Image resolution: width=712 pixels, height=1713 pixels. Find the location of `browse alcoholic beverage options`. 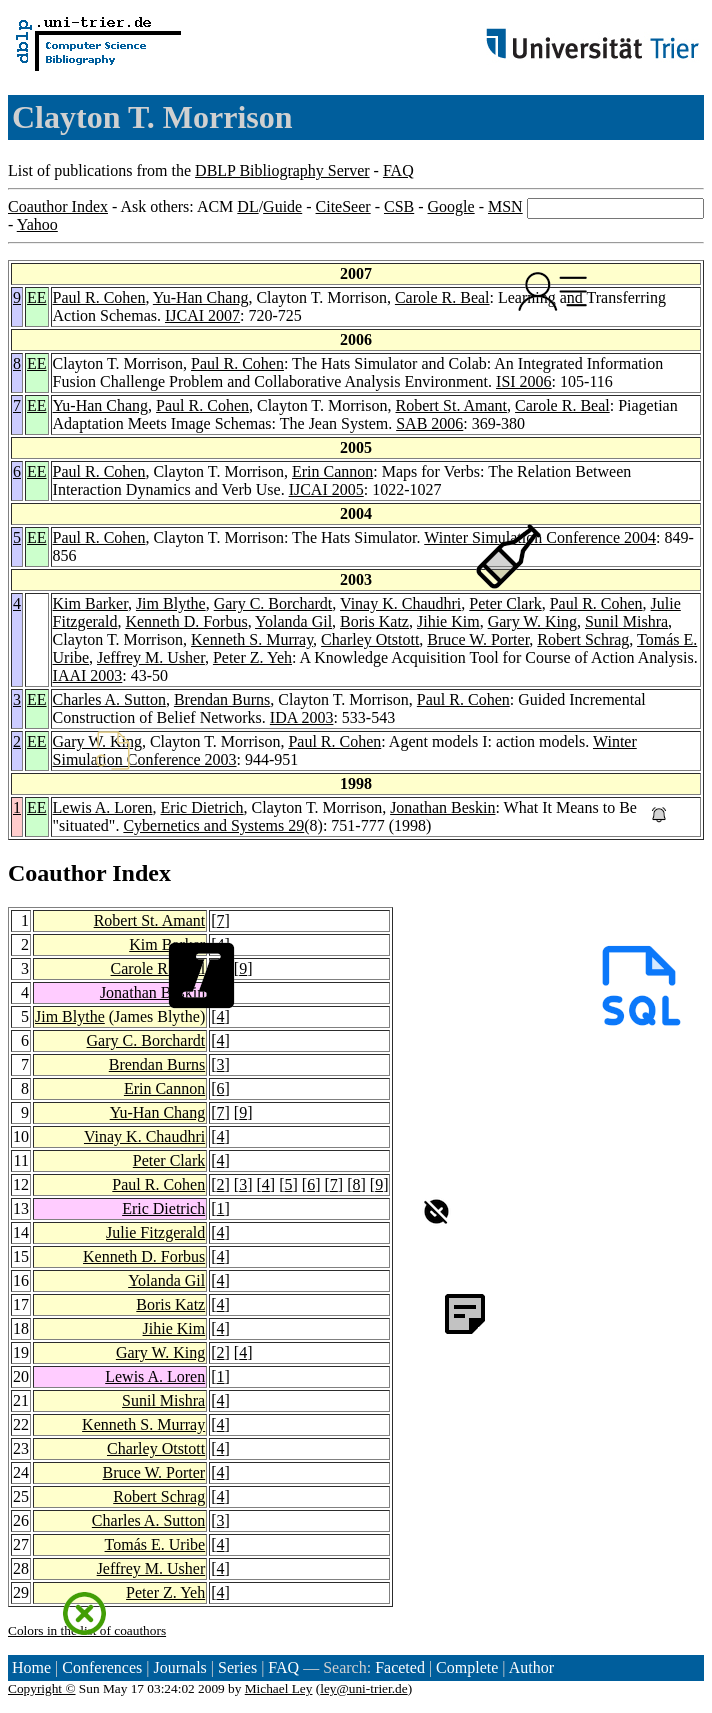

browse alcoholic beverage options is located at coordinates (507, 557).